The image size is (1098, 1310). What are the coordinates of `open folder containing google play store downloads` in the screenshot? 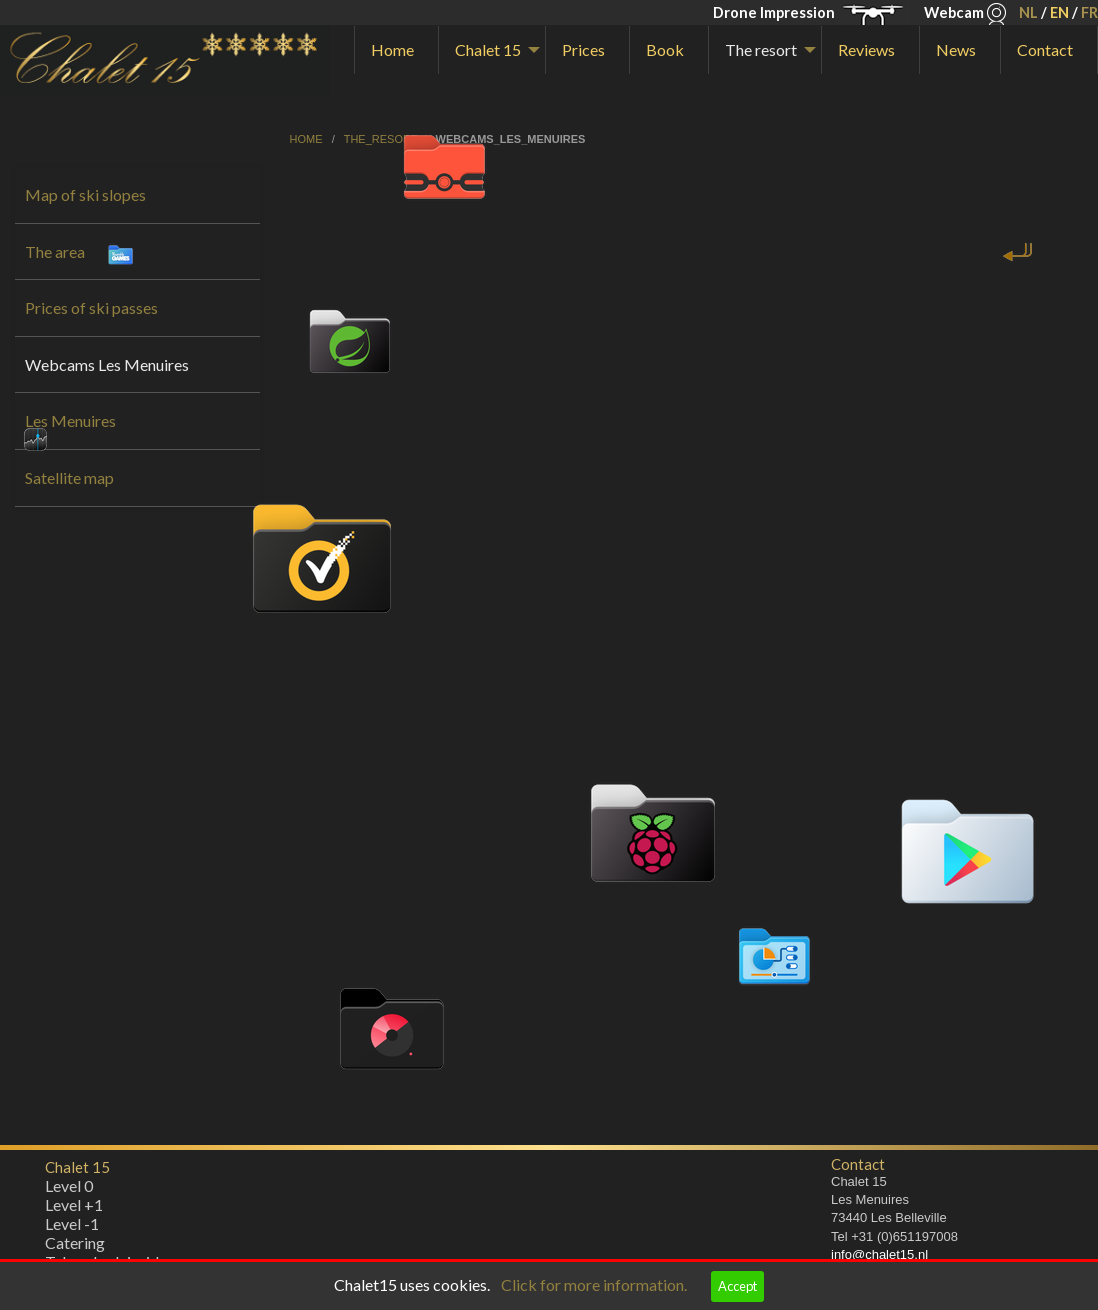 It's located at (967, 855).